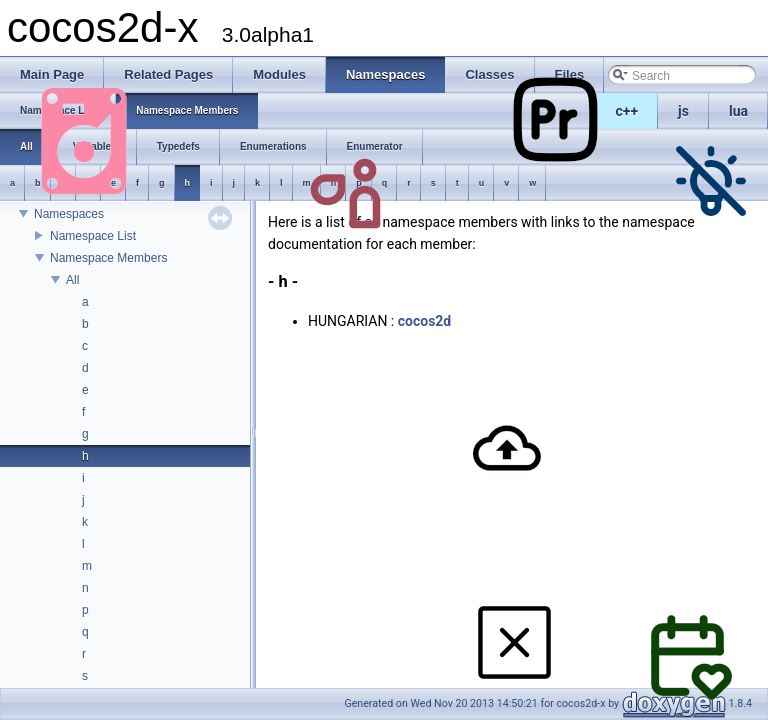 This screenshot has height=720, width=768. What do you see at coordinates (514, 642) in the screenshot?
I see `close or dismiss a dialog box` at bounding box center [514, 642].